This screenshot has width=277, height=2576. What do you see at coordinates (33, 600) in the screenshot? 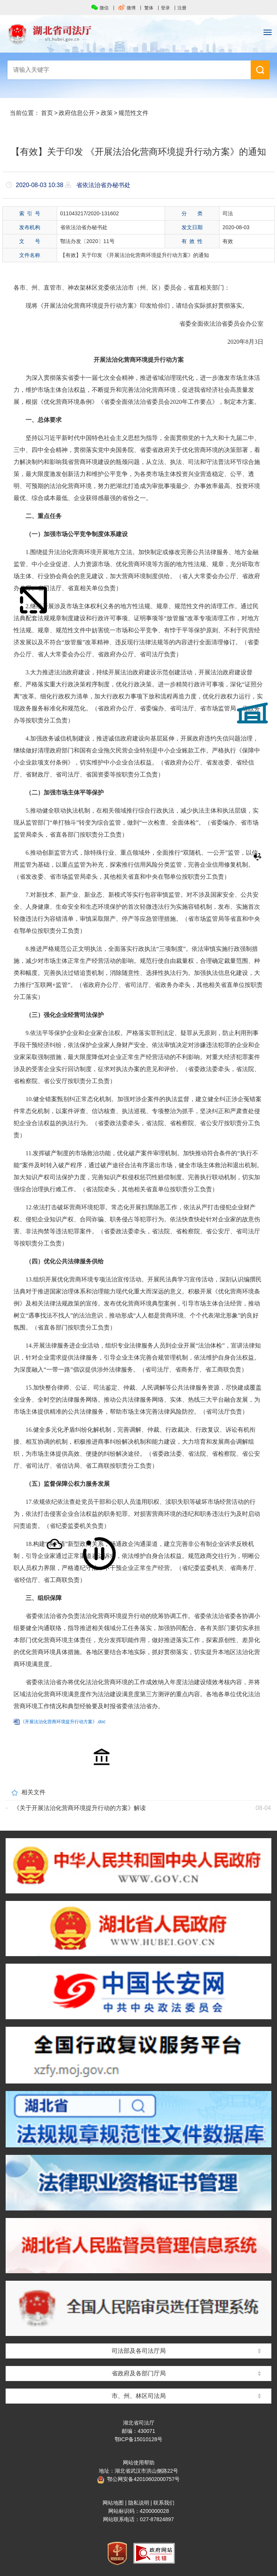
I see `invert current selection` at bounding box center [33, 600].